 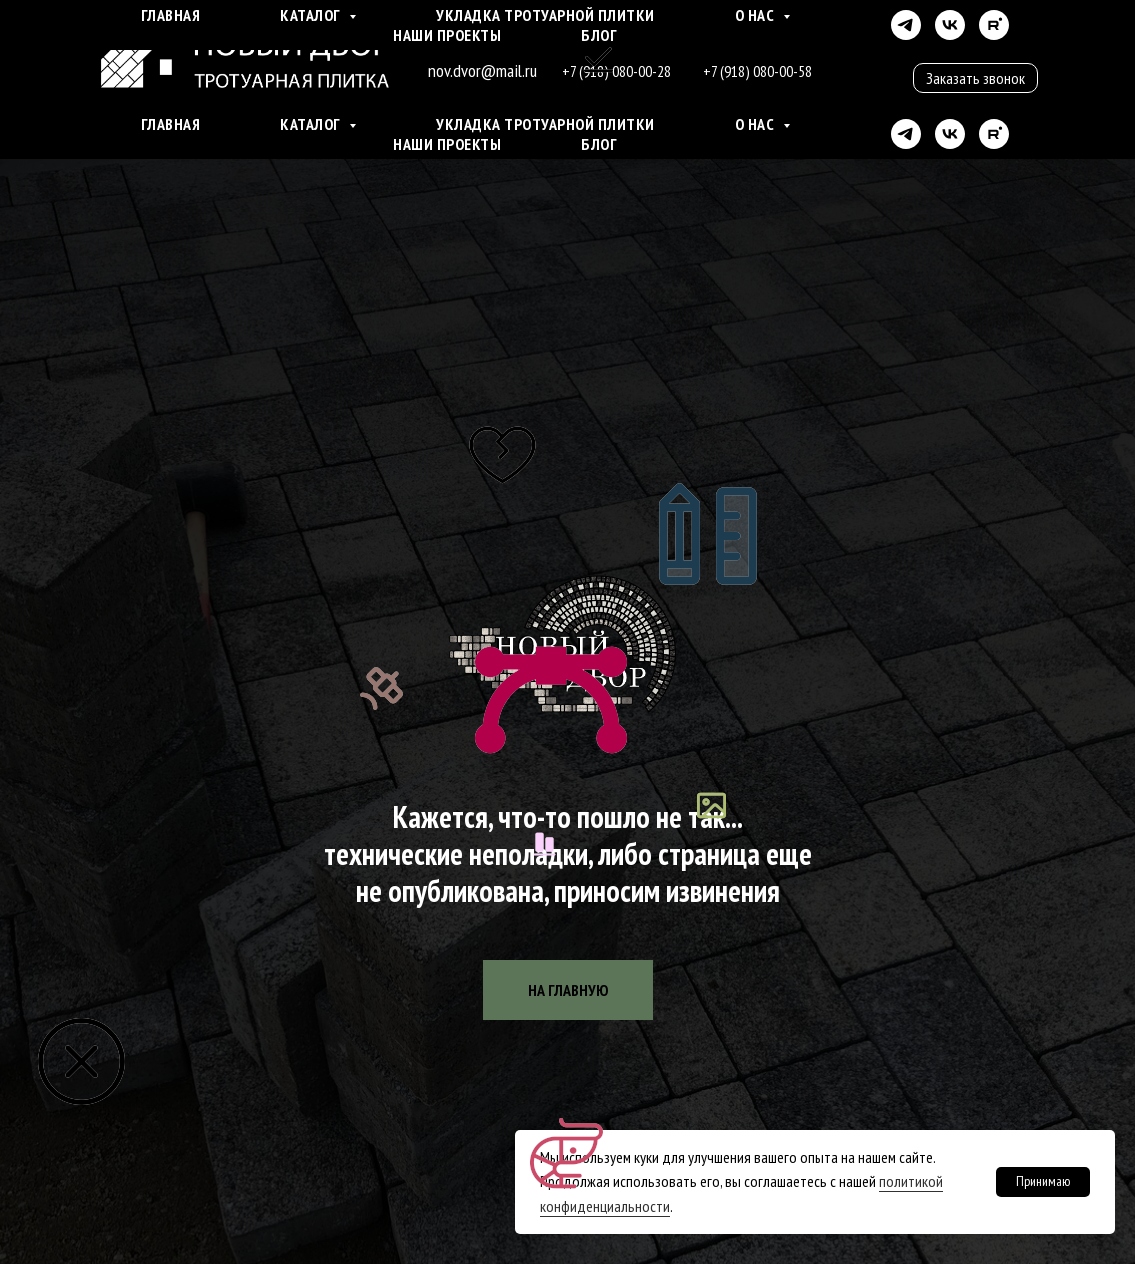 I want to click on access vector editing tools, so click(x=551, y=700).